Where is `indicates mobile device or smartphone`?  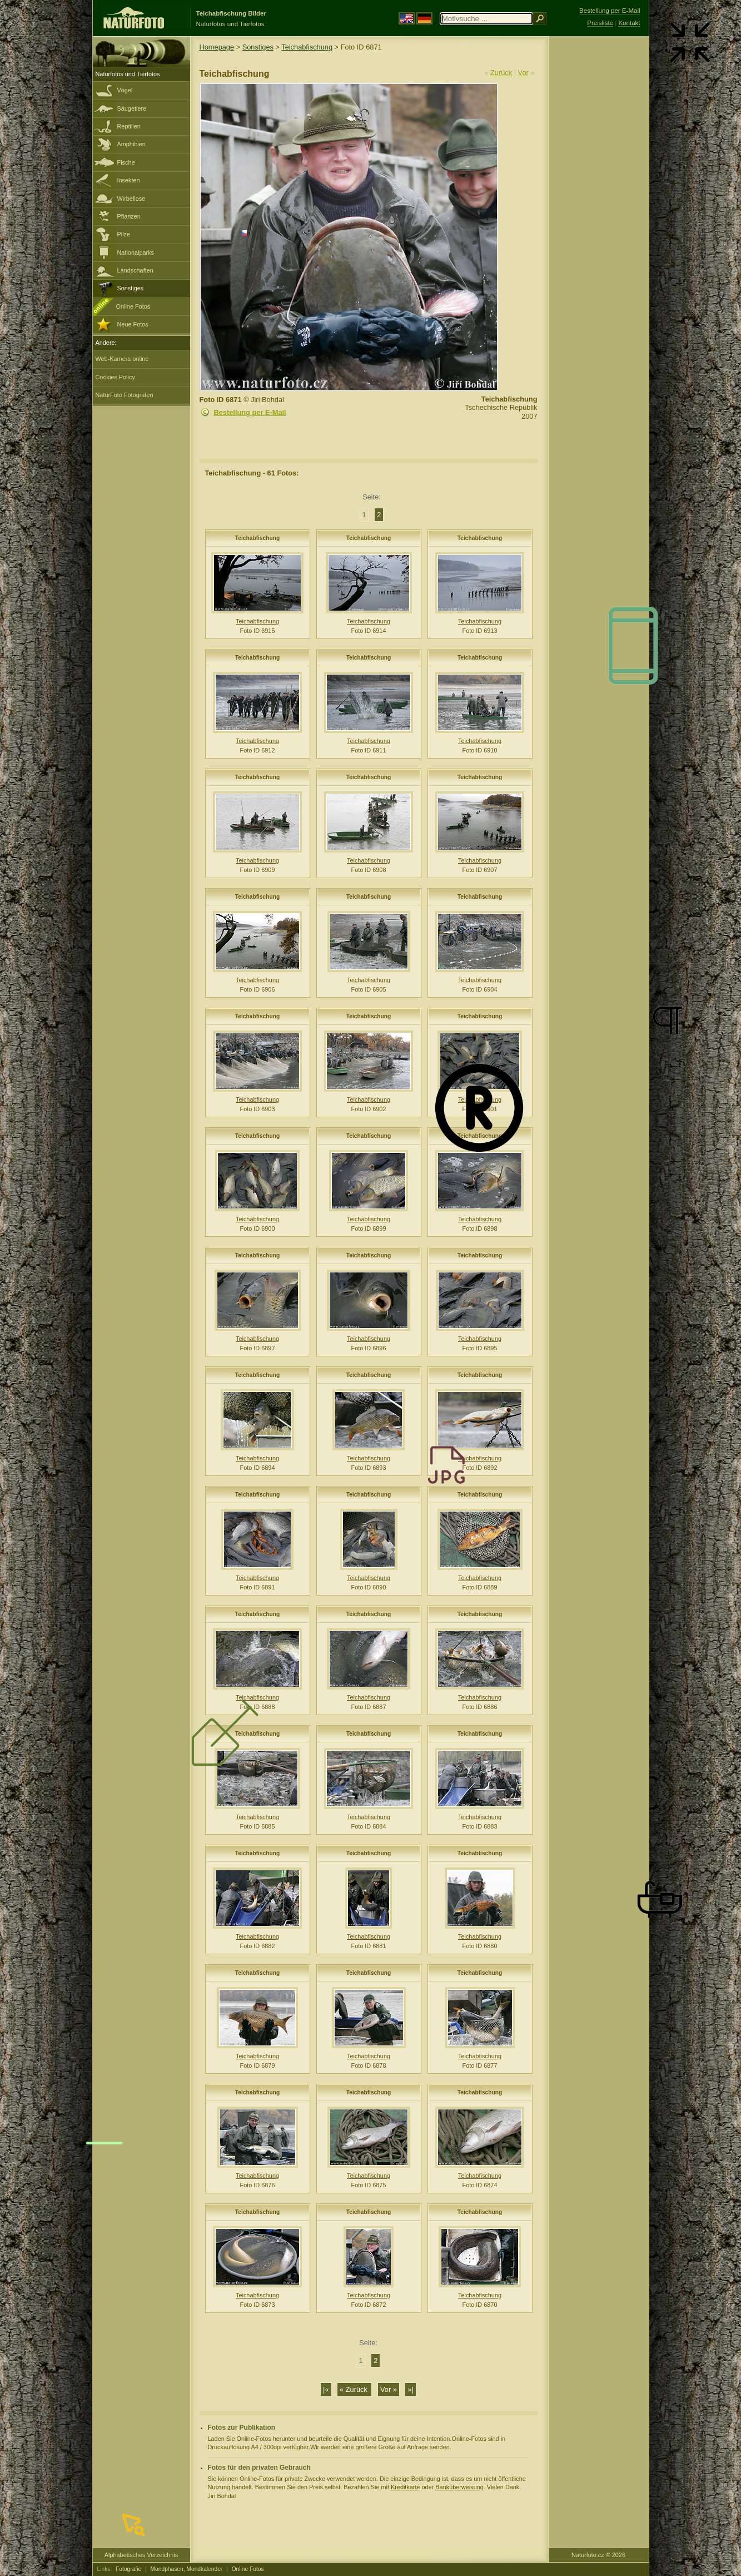 indicates mobile device or smartphone is located at coordinates (633, 646).